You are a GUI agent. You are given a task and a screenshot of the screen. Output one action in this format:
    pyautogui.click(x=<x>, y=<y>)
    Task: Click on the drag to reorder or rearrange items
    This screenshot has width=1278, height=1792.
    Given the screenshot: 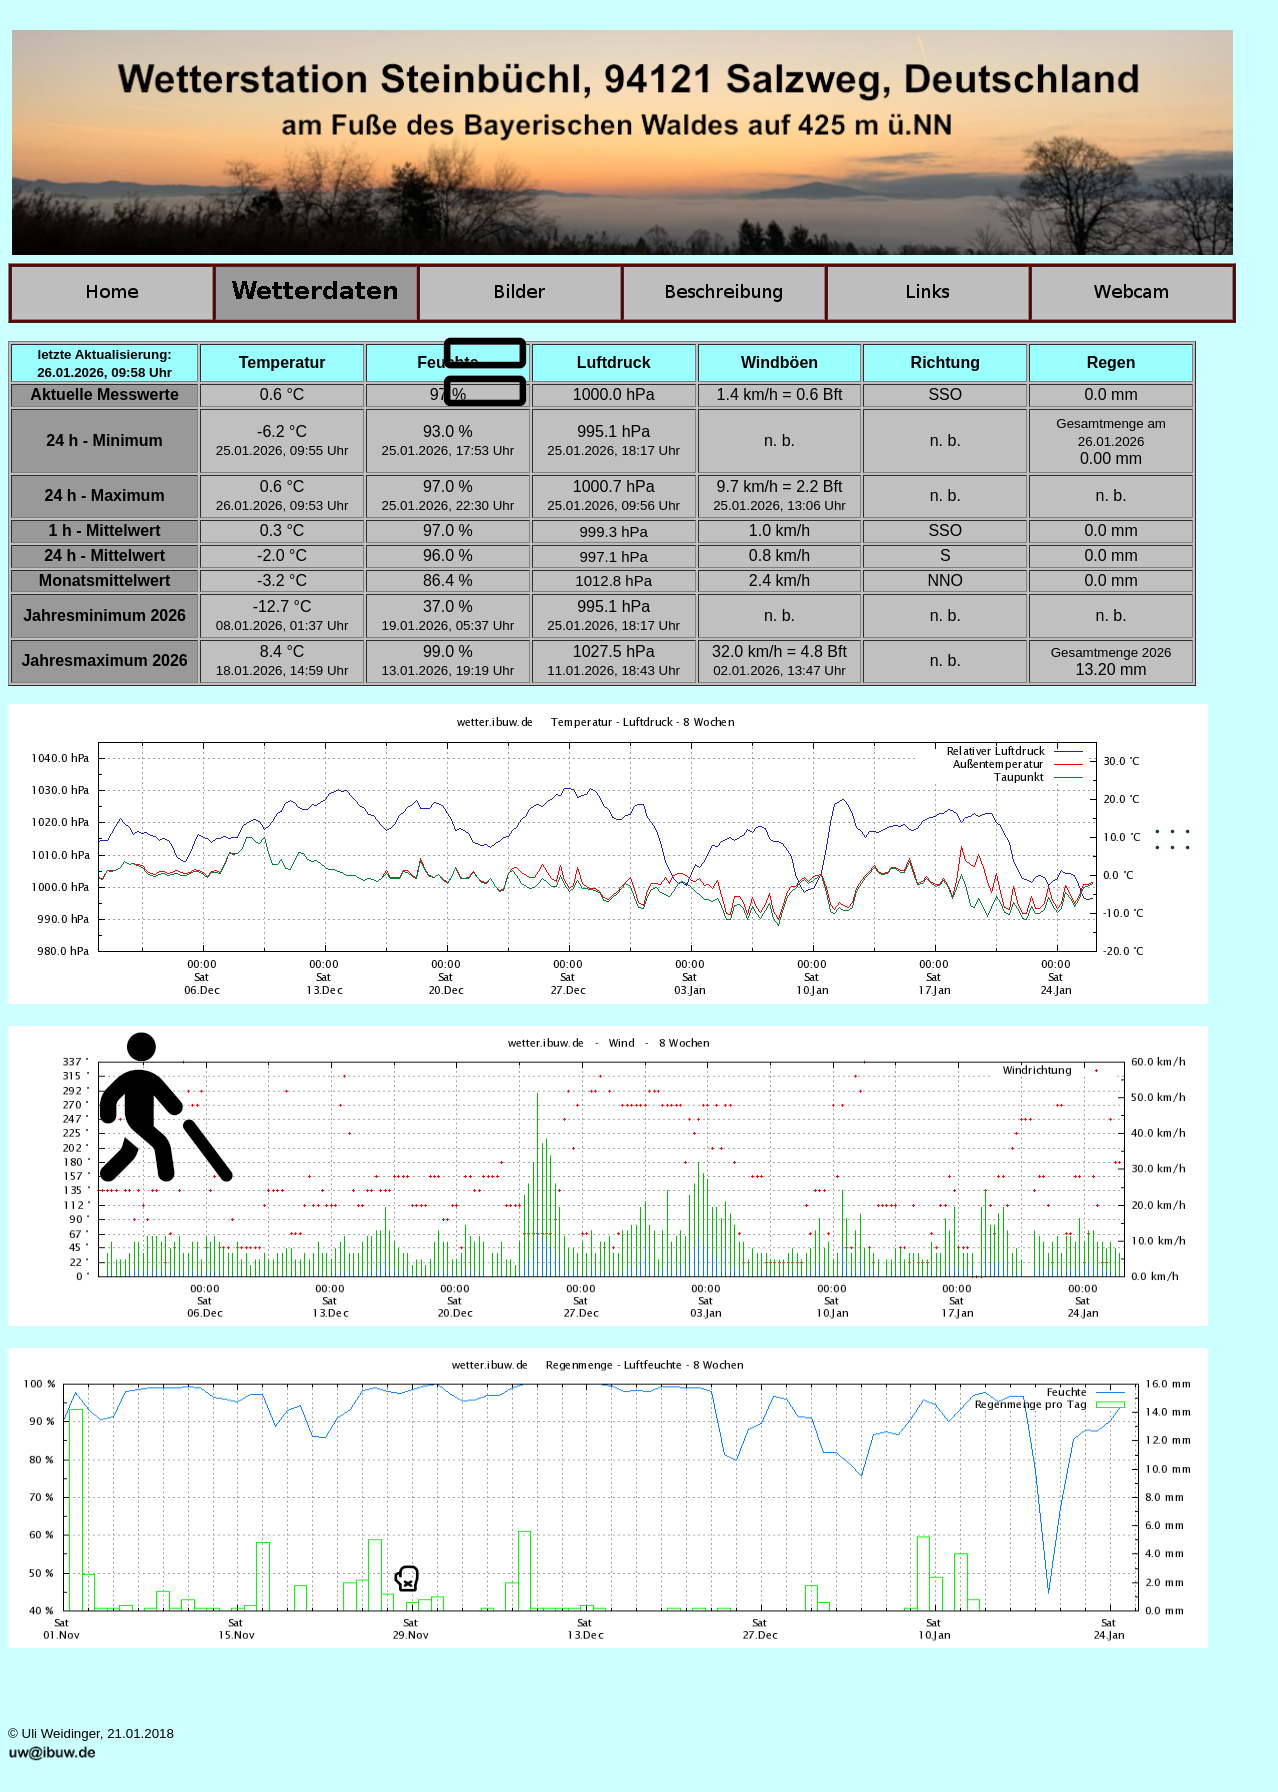 What is the action you would take?
    pyautogui.click(x=1172, y=839)
    